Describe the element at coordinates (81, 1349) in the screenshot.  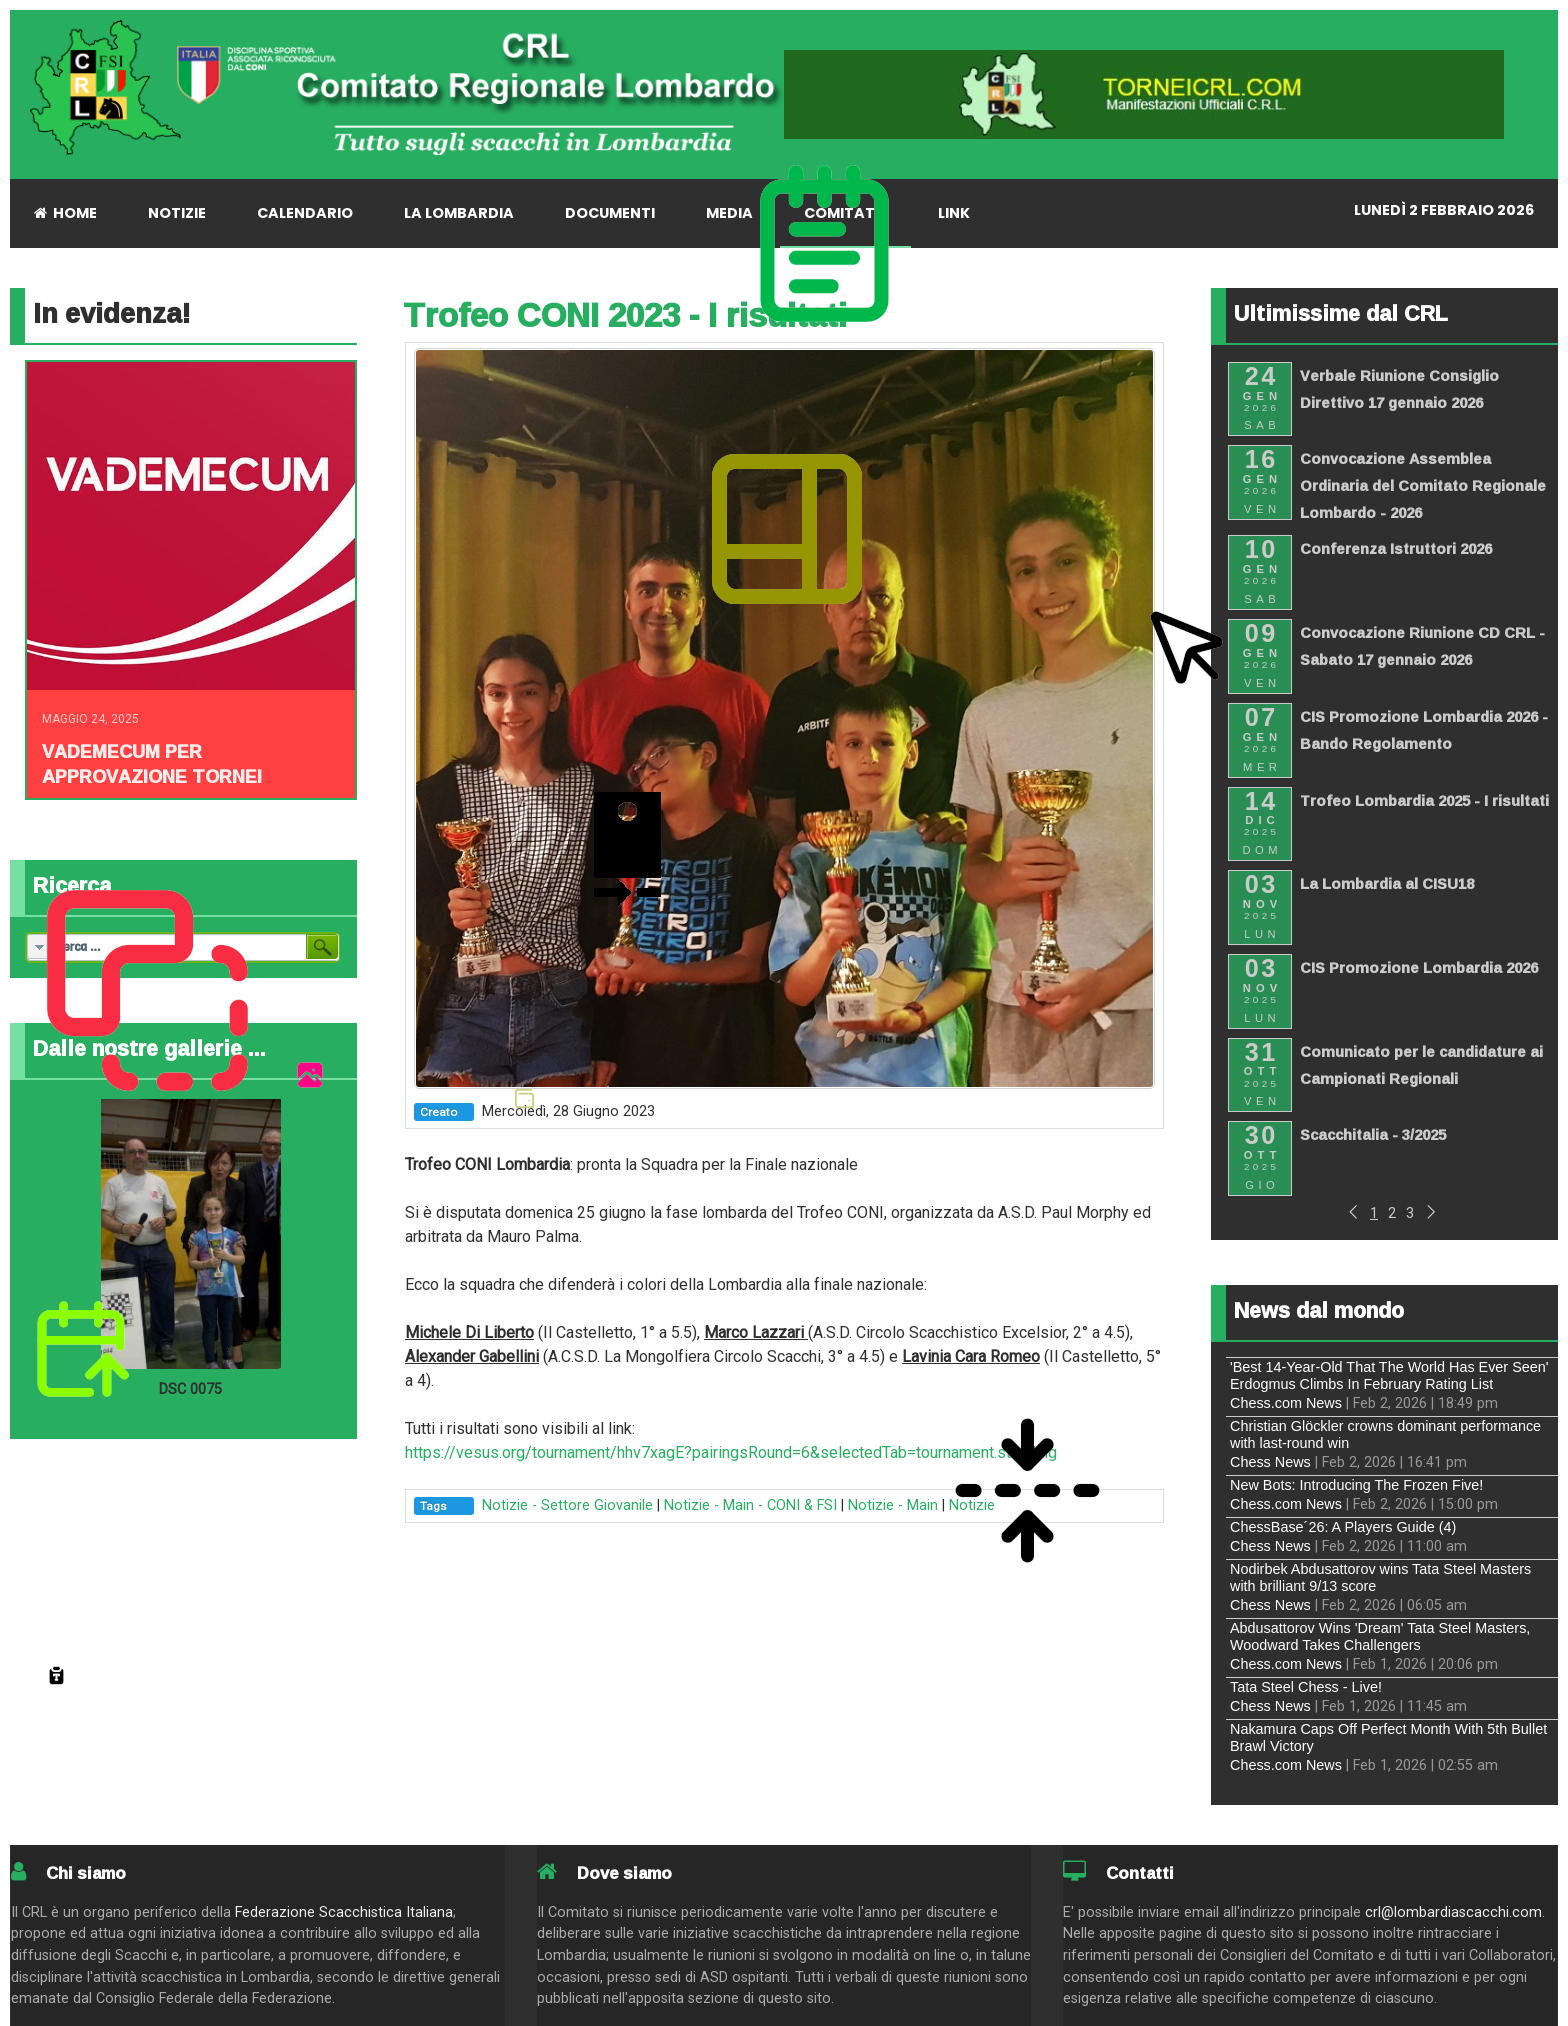
I see `upload or export calendar event` at that location.